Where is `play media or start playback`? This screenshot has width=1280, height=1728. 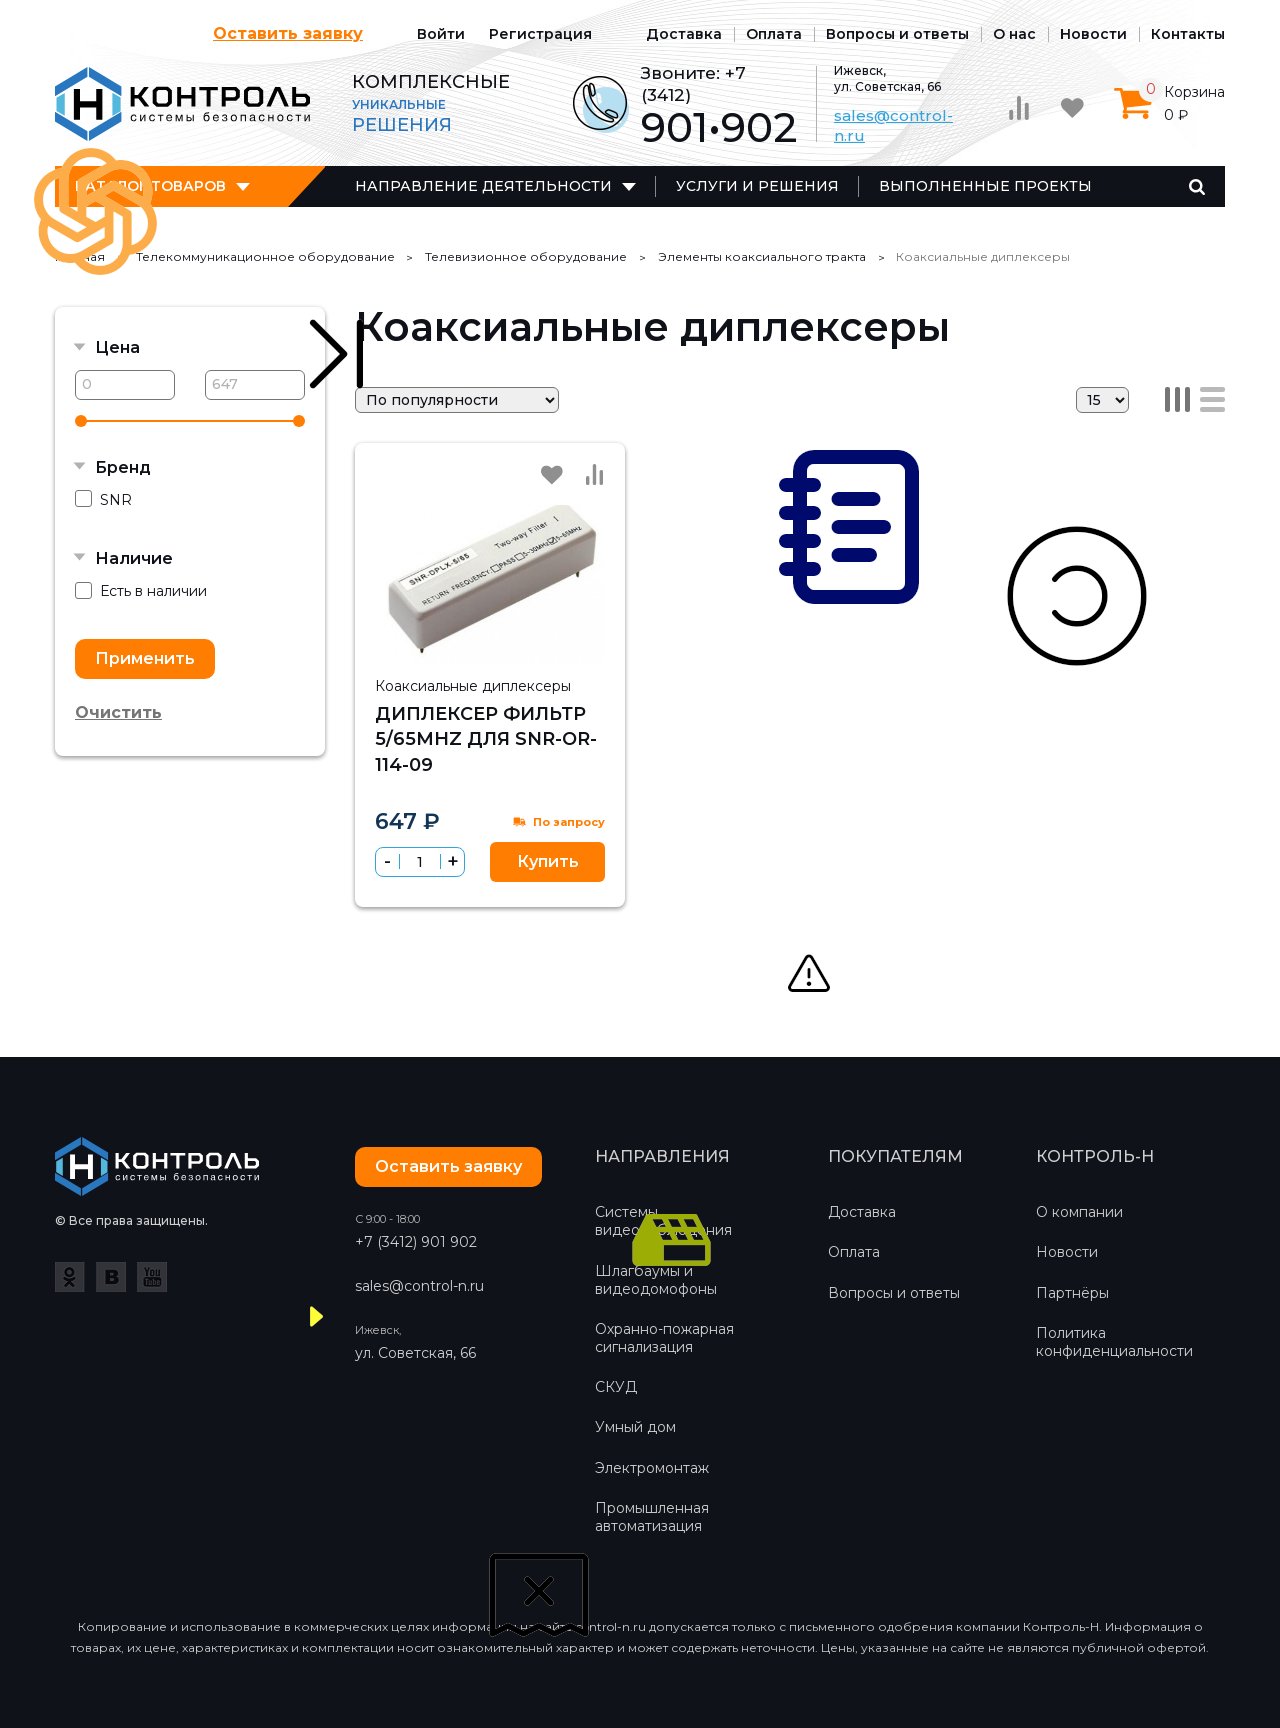
play media or start playback is located at coordinates (316, 1316).